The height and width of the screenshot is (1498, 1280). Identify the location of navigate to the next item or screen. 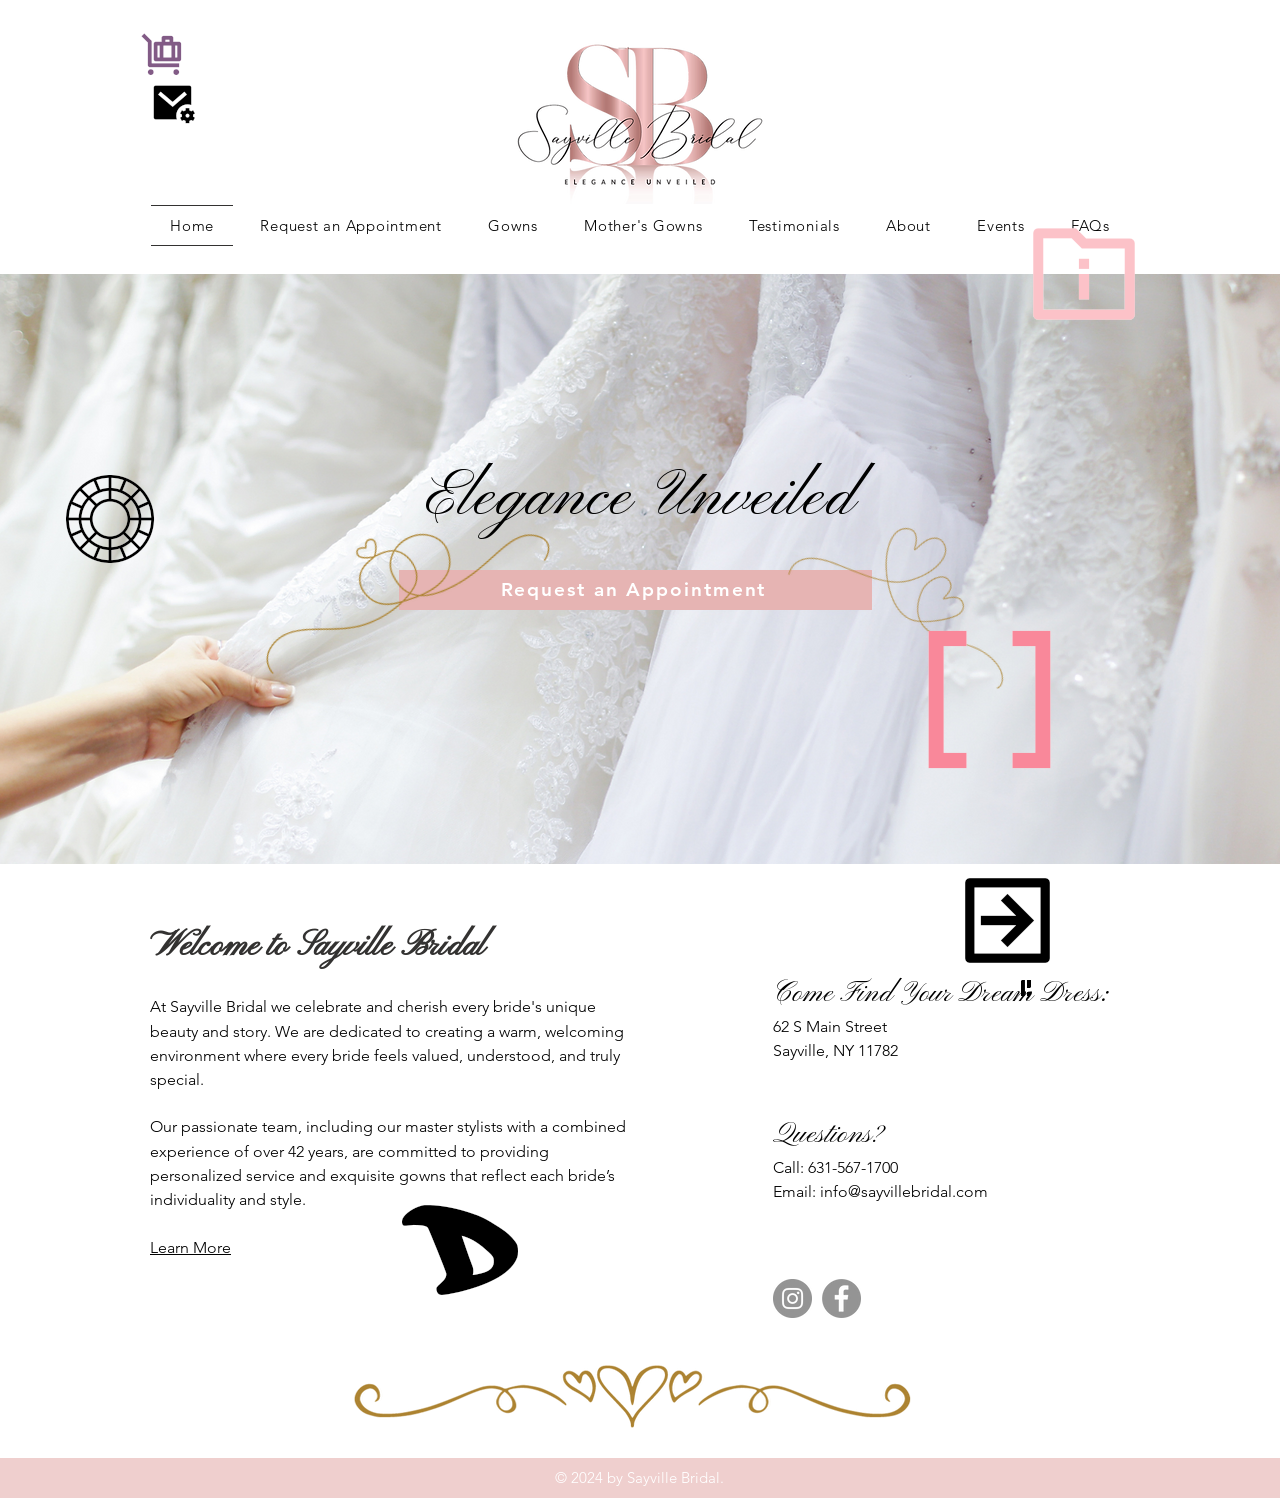
(1007, 920).